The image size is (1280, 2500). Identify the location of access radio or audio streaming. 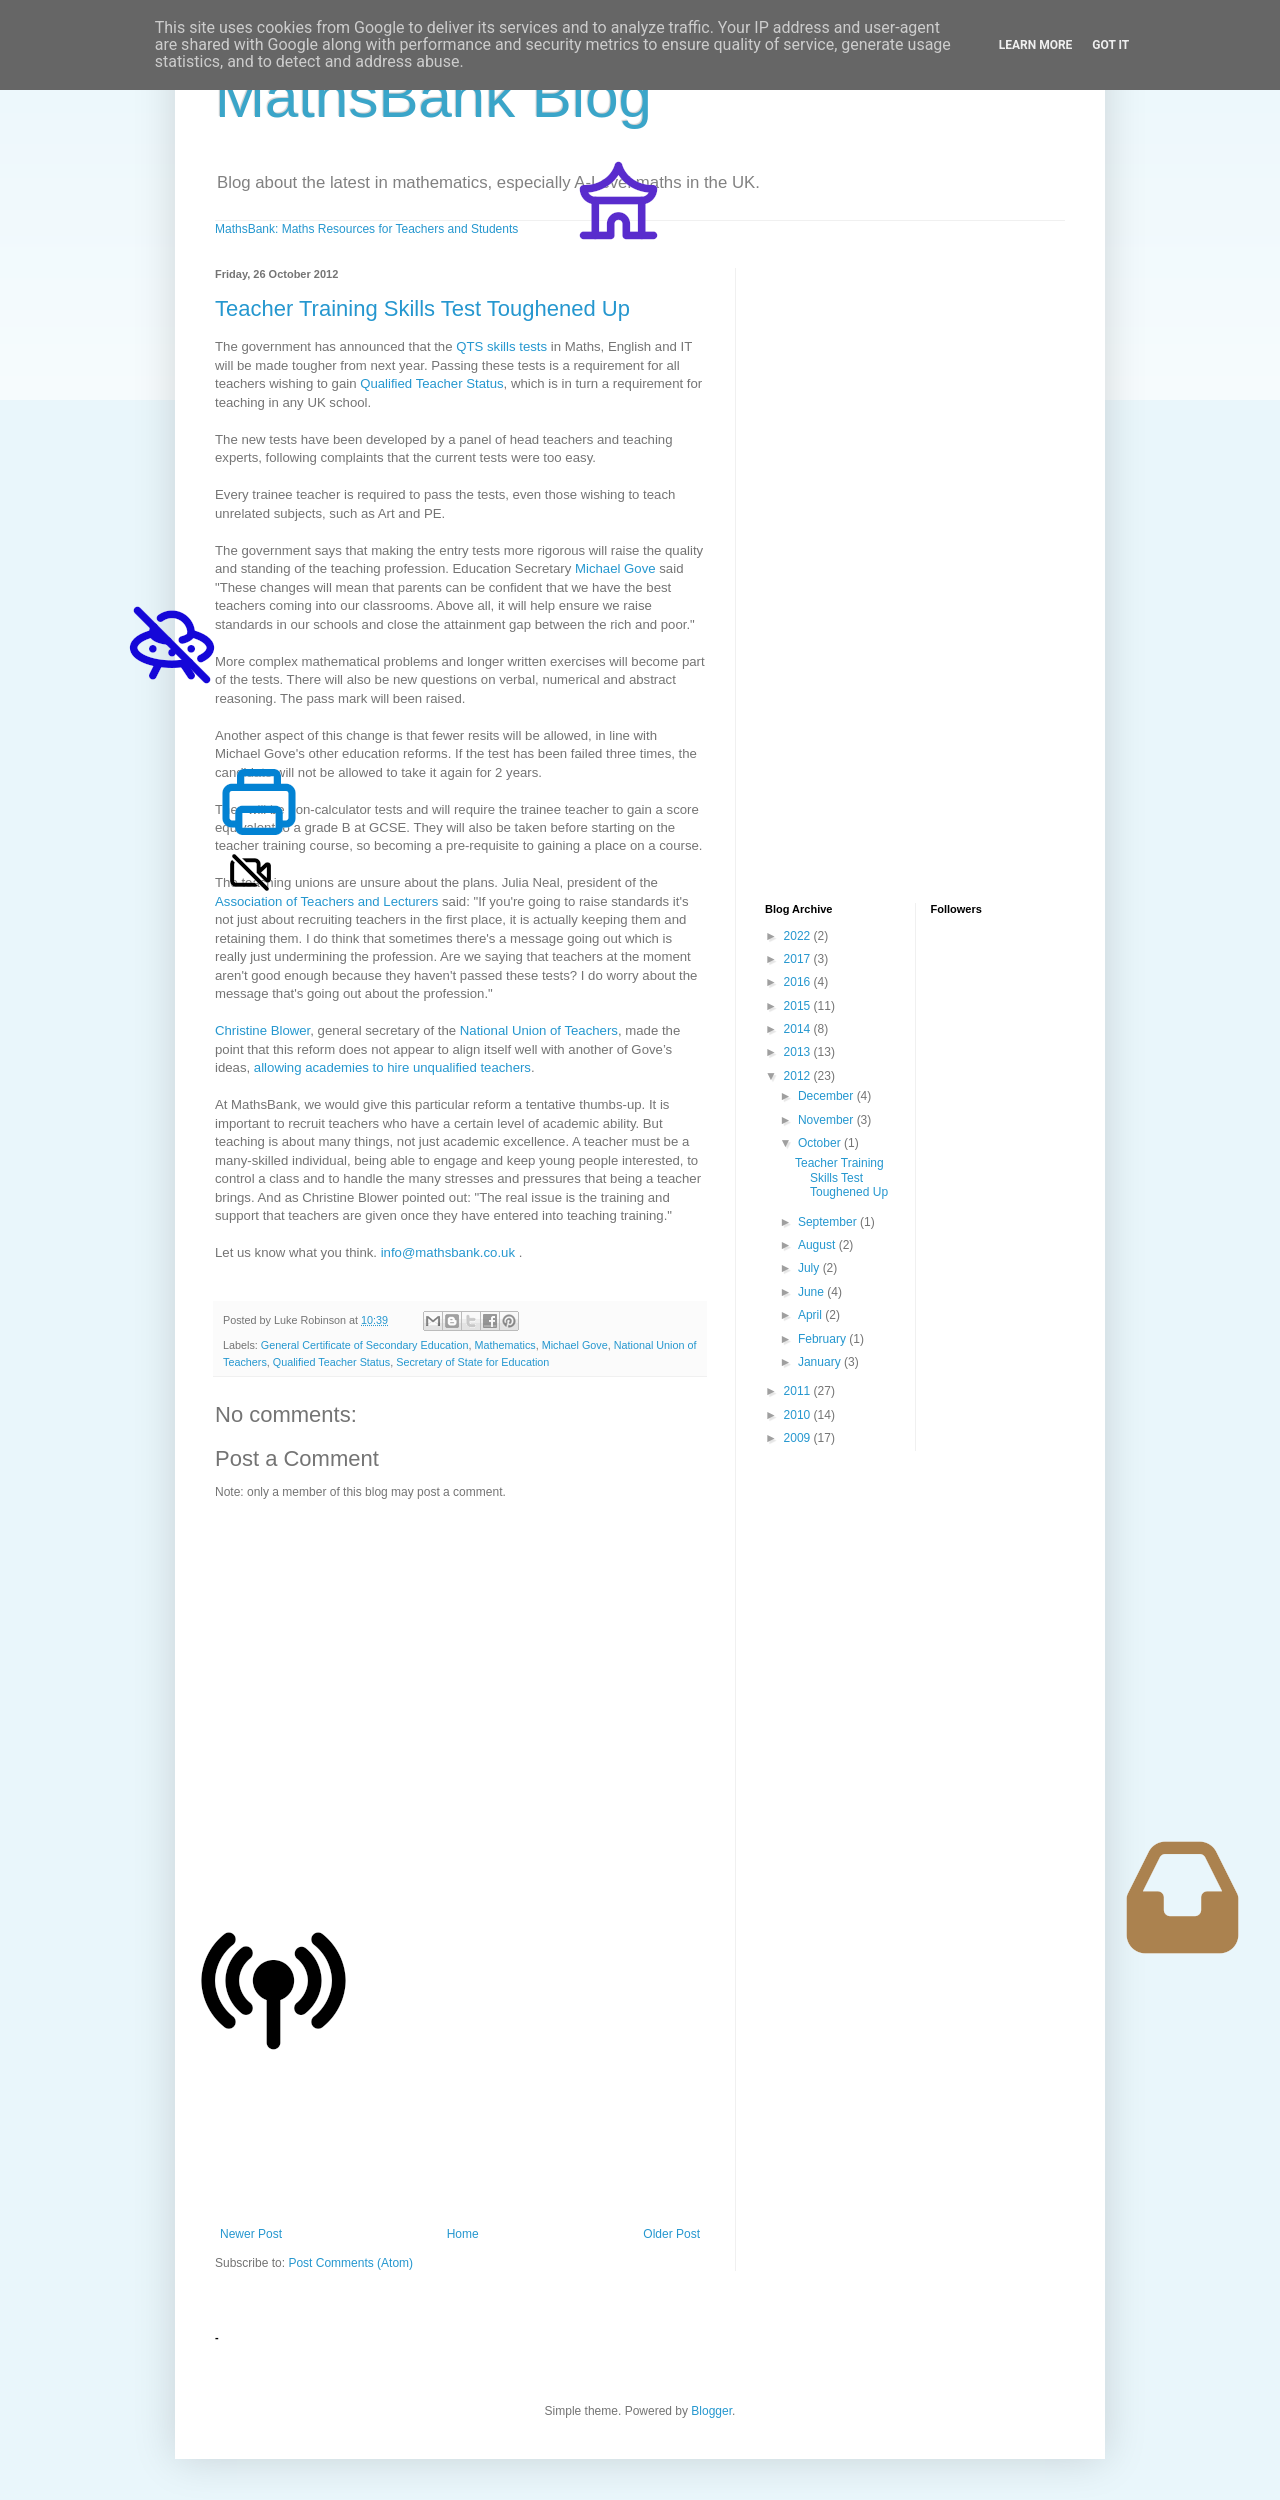
(273, 1987).